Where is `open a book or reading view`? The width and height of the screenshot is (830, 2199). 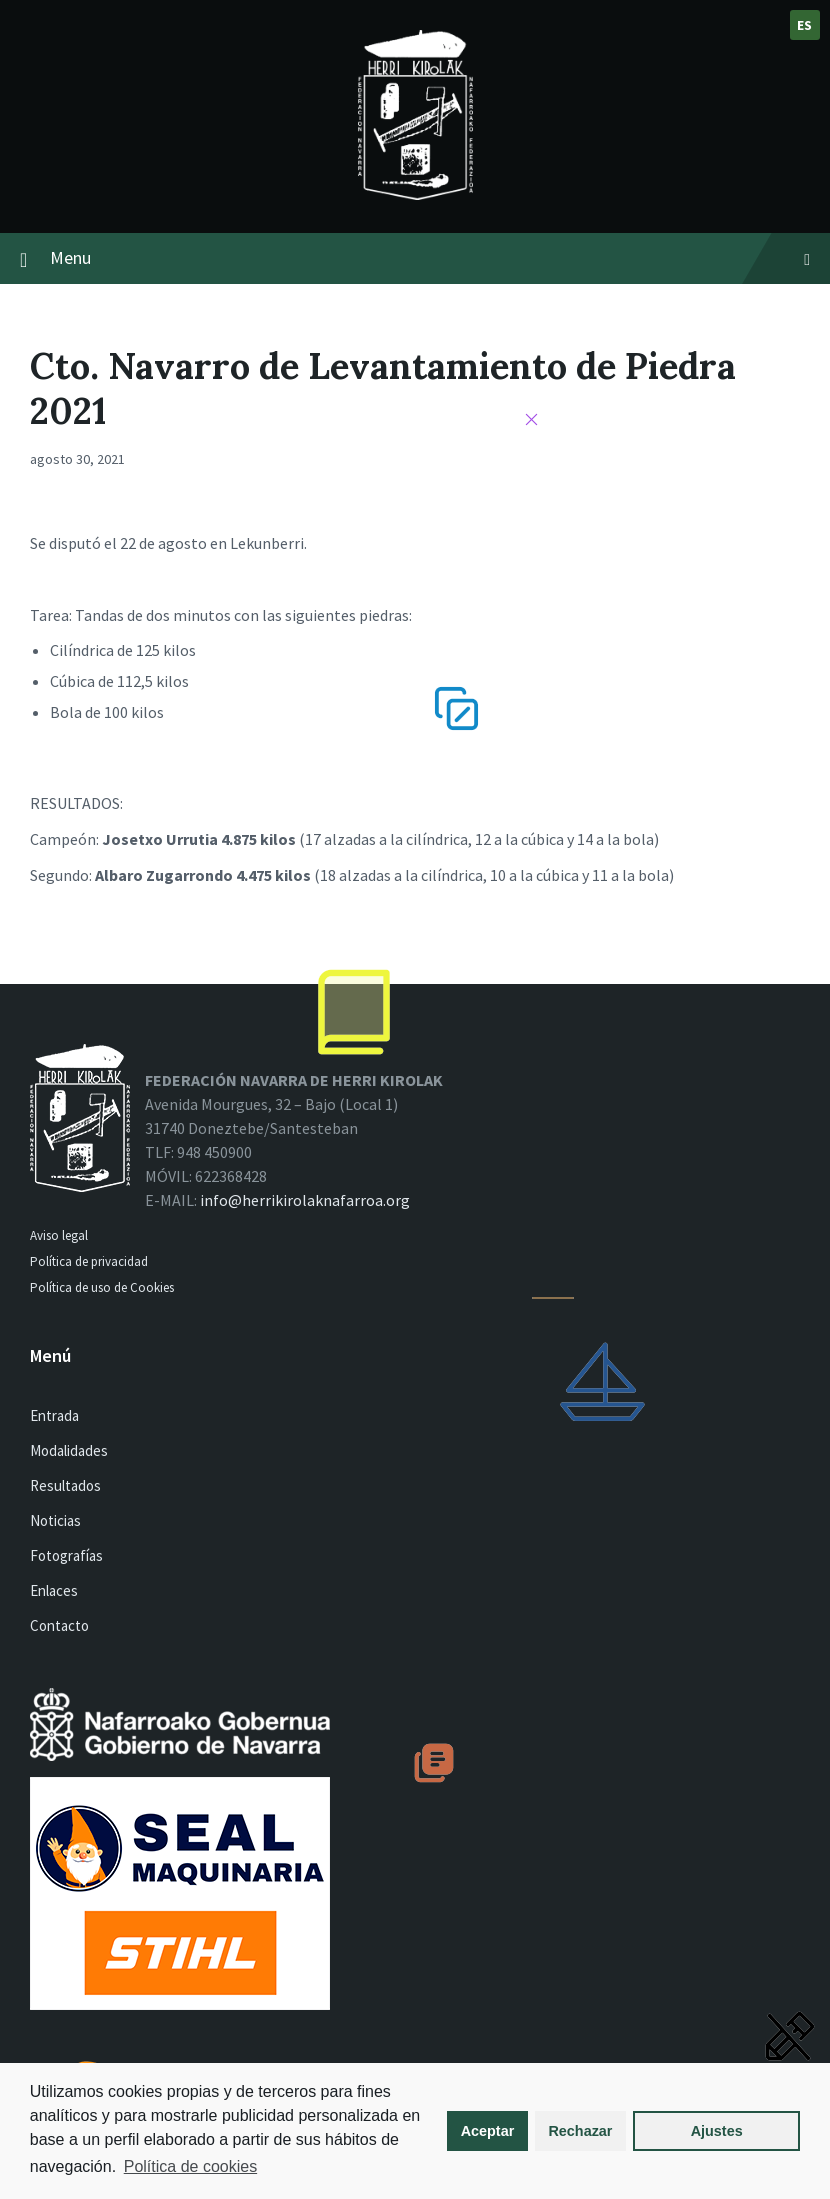 open a book or reading view is located at coordinates (354, 1012).